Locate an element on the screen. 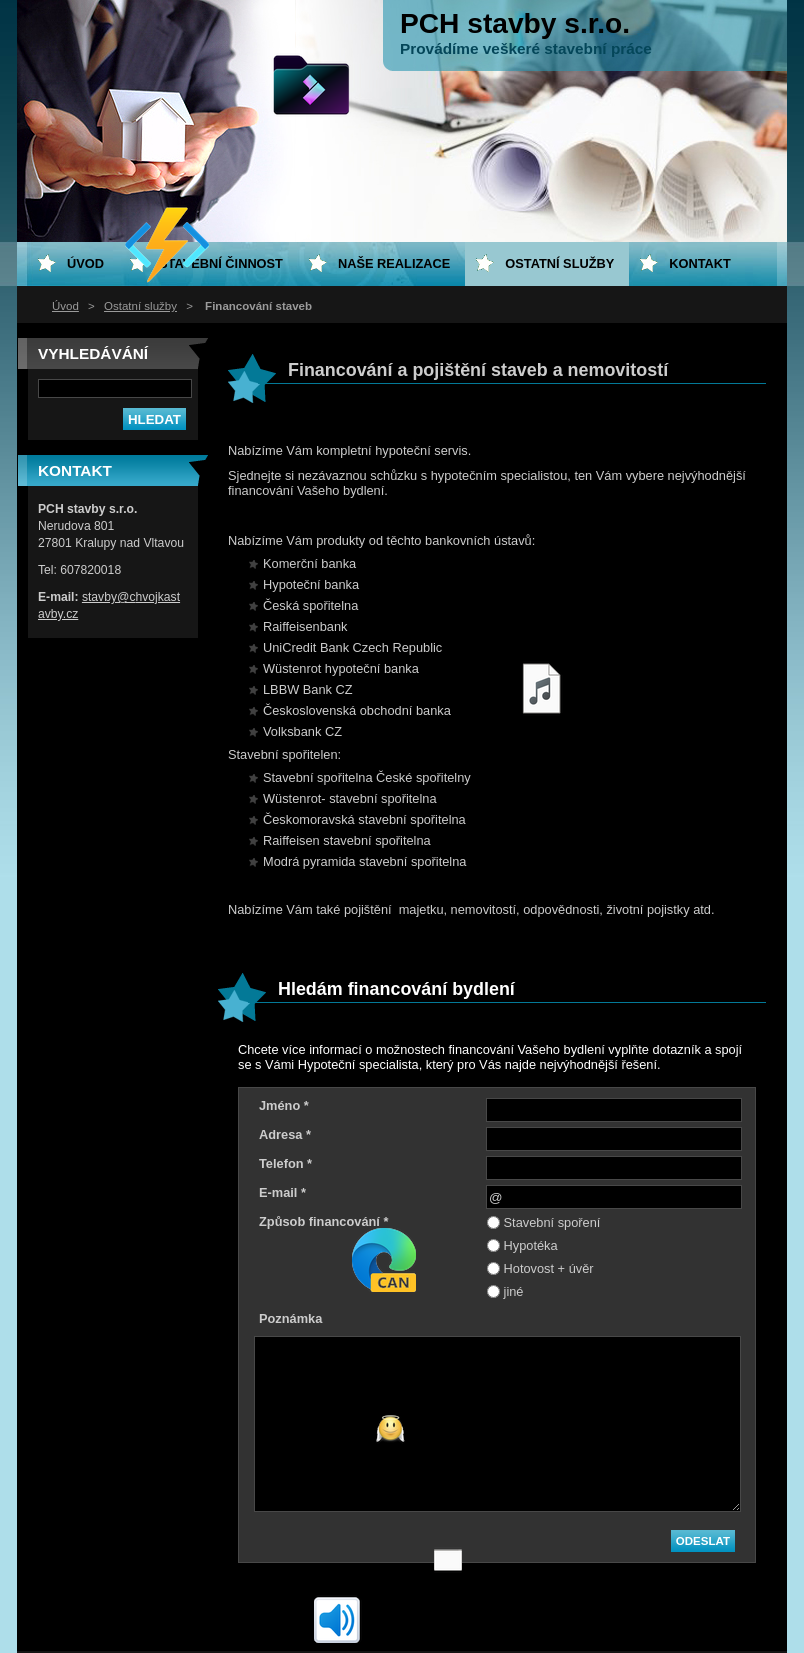  indicates sound or audio is enabled is located at coordinates (372, 1584).